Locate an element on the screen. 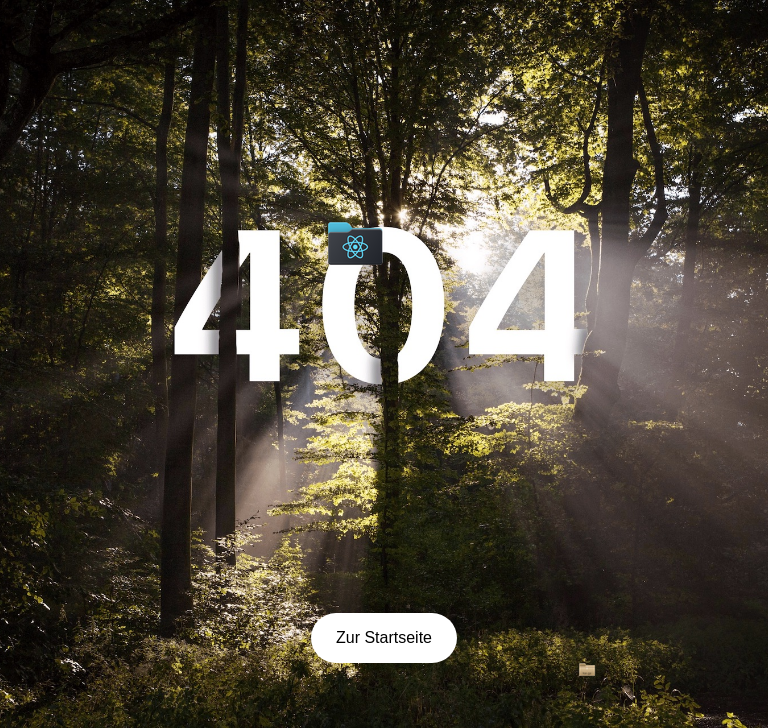  folder containing tar.gz compressed archive files is located at coordinates (587, 670).